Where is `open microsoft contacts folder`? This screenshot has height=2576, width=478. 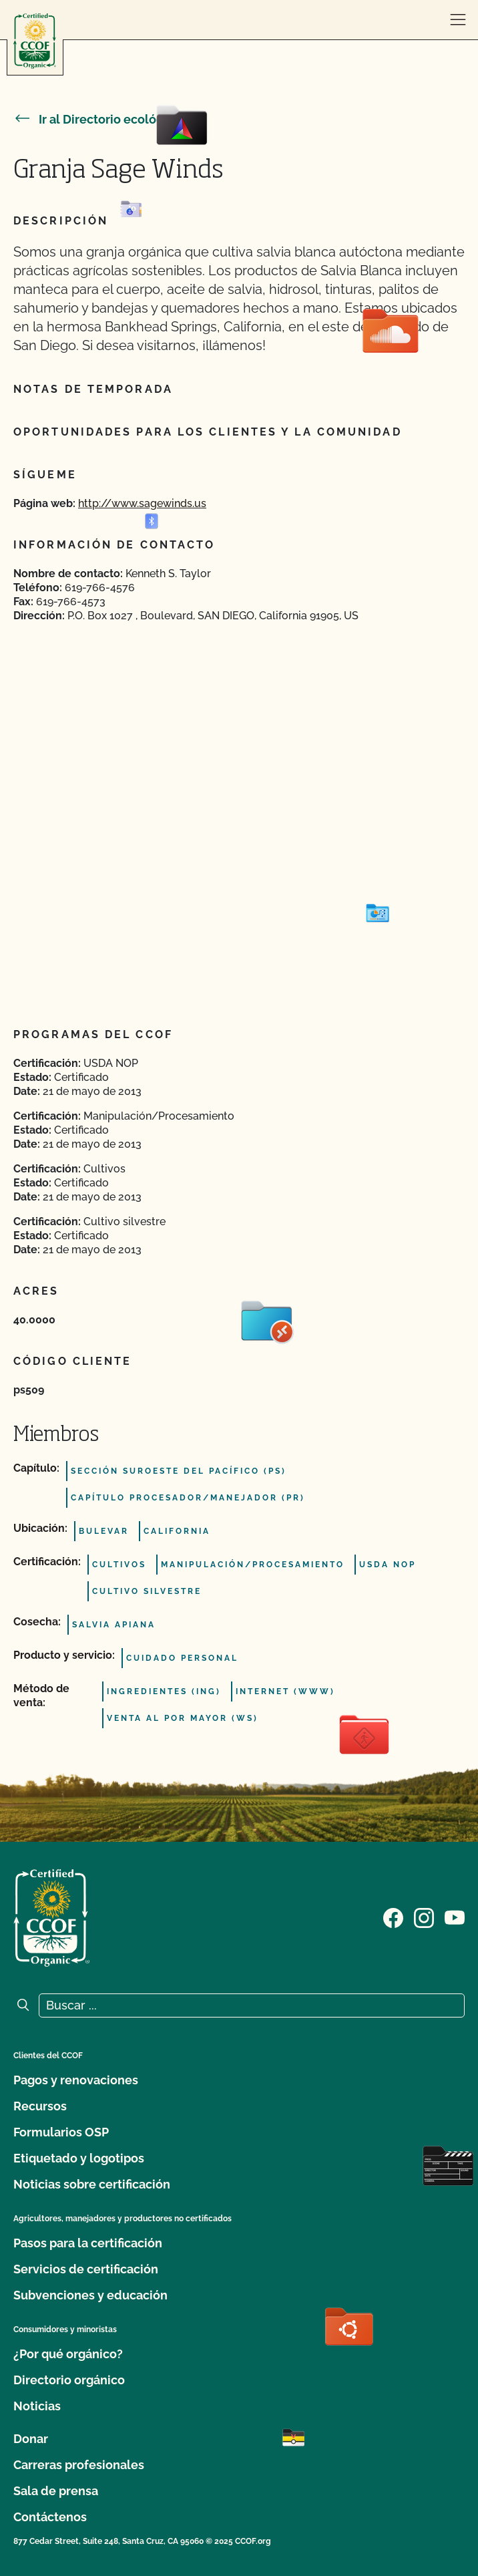 open microsoft contacts folder is located at coordinates (131, 209).